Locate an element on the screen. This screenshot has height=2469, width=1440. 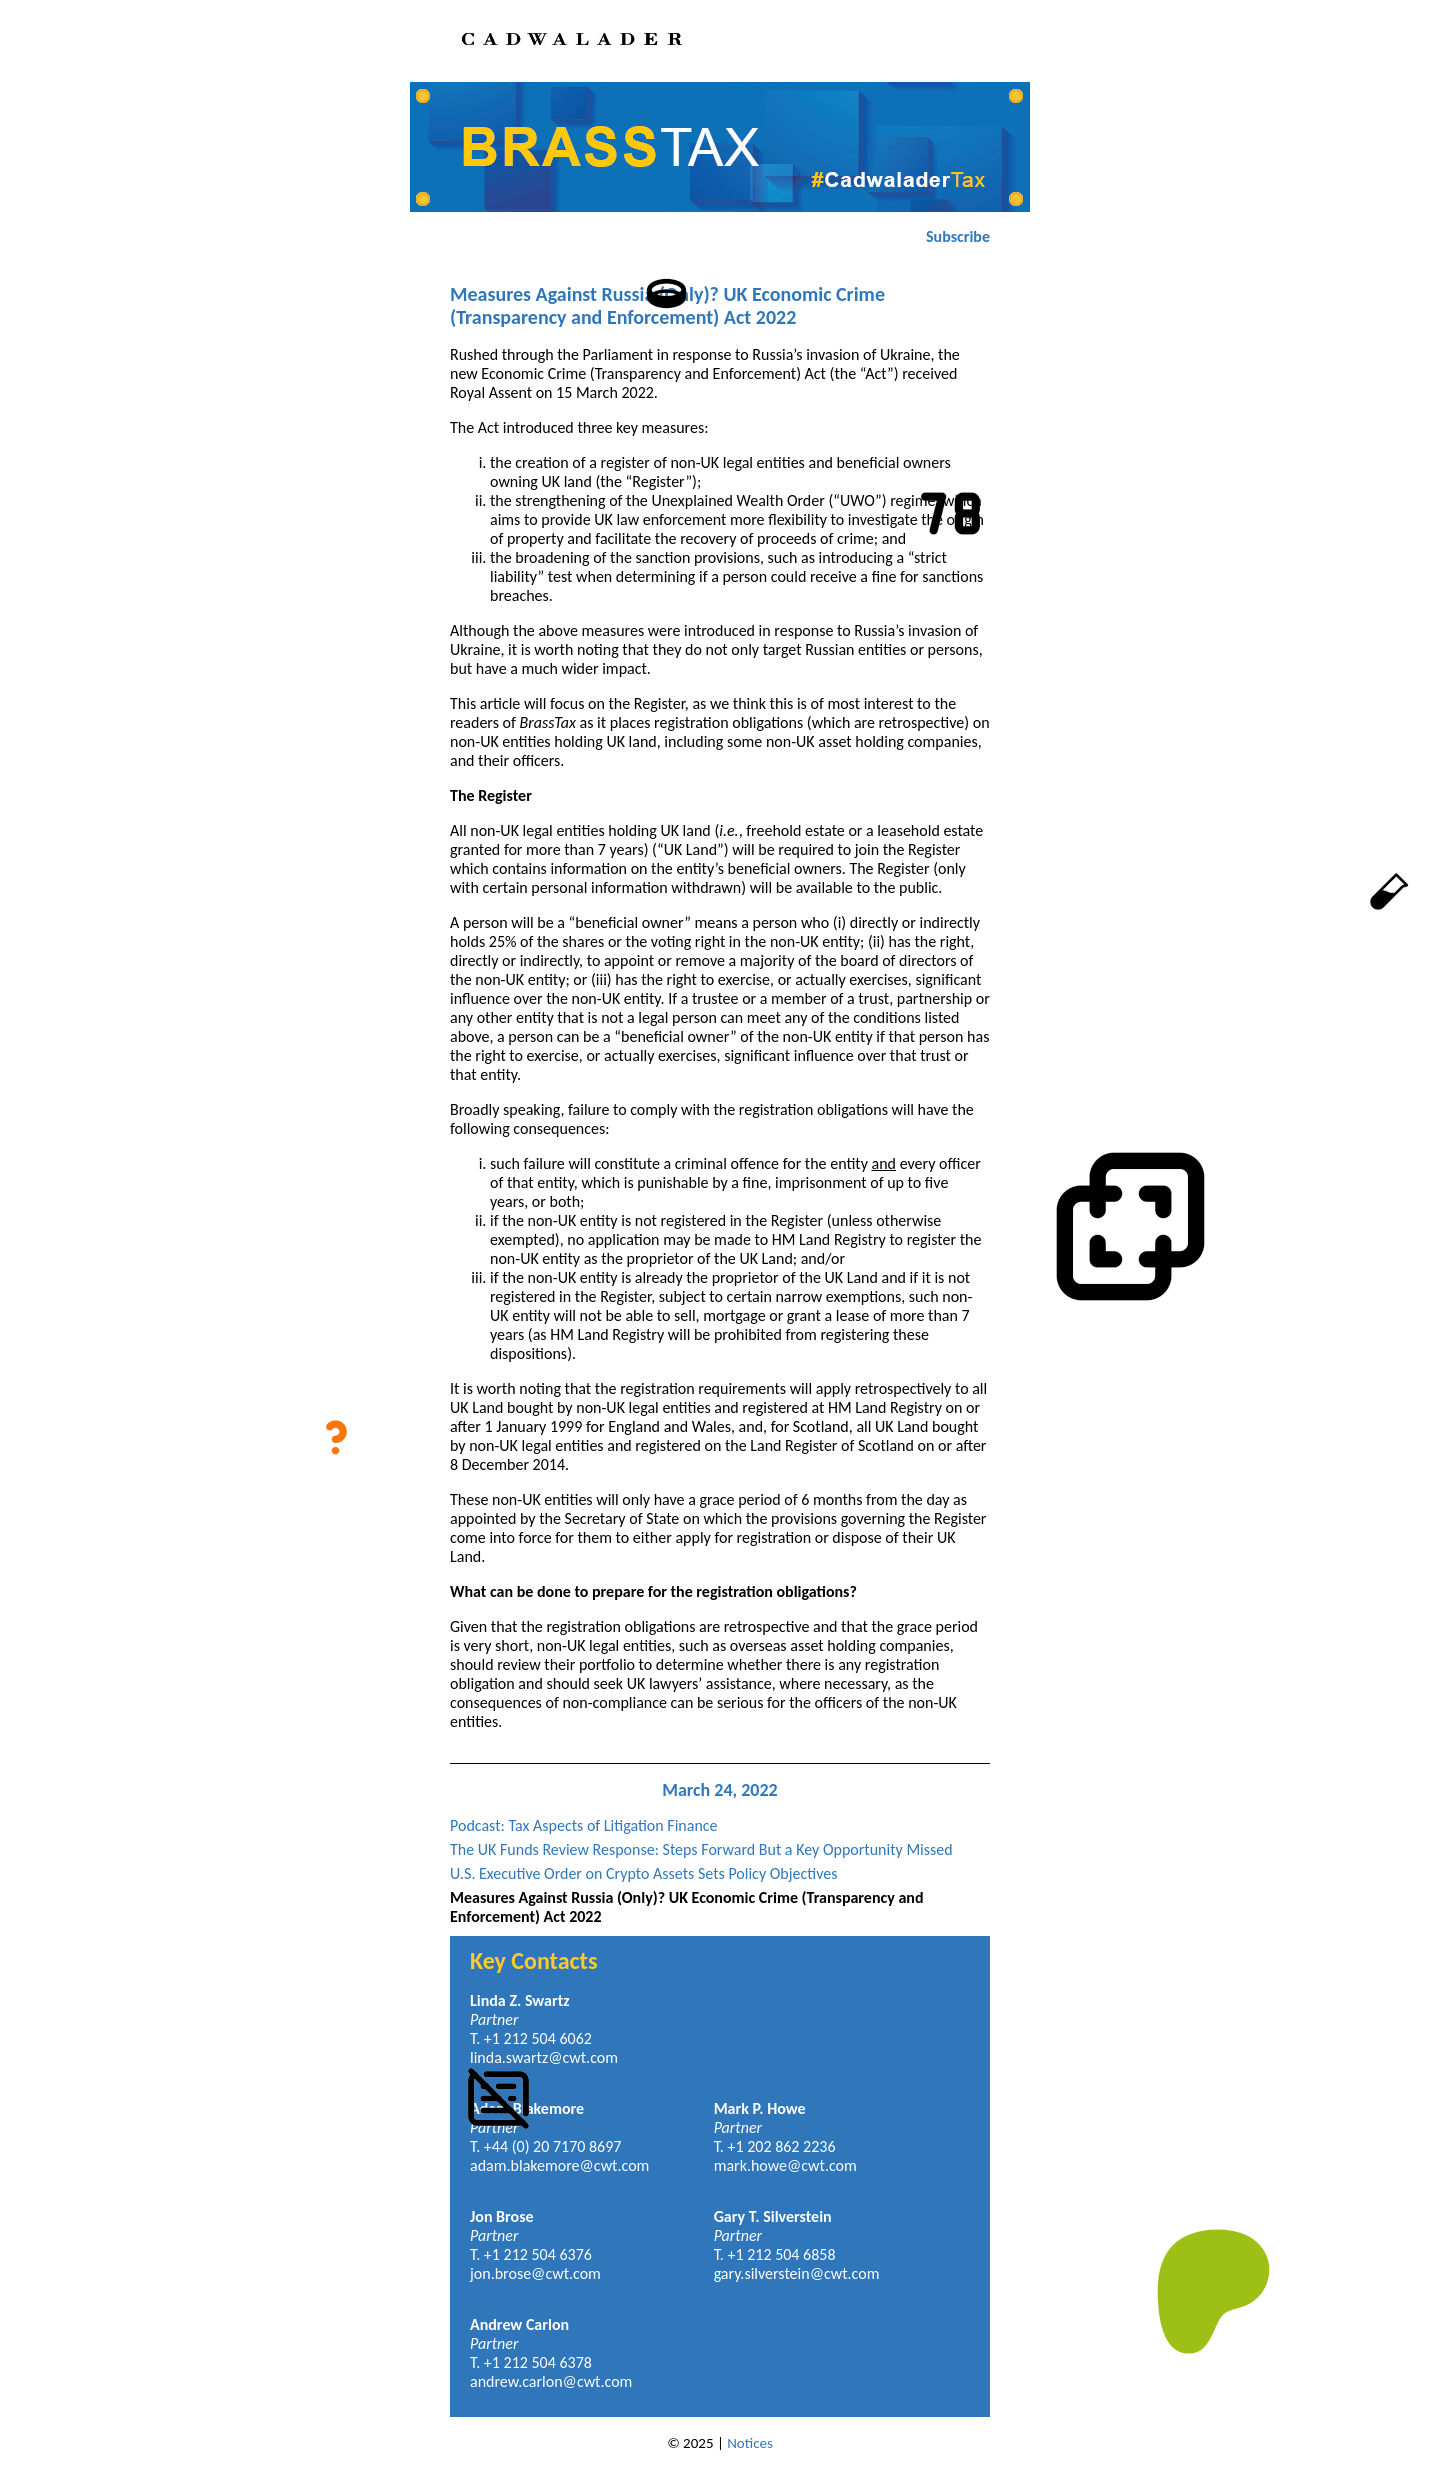
indicates a ring or jewelry item is located at coordinates (666, 293).